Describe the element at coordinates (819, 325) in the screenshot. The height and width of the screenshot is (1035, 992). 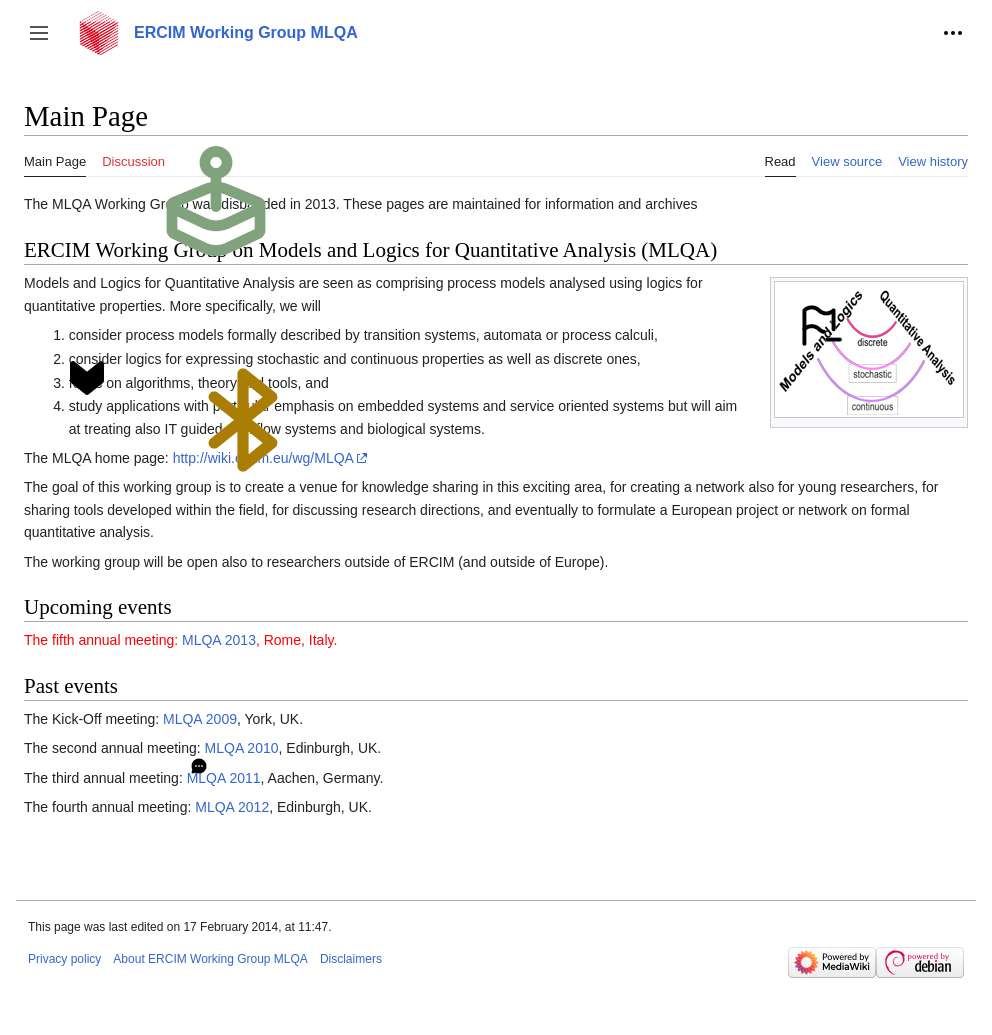
I see `remove a flag or marker` at that location.